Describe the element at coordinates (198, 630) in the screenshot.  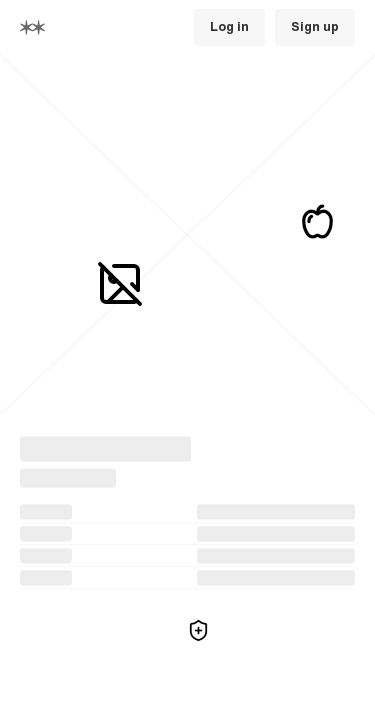
I see `add a new security feature or protection` at that location.